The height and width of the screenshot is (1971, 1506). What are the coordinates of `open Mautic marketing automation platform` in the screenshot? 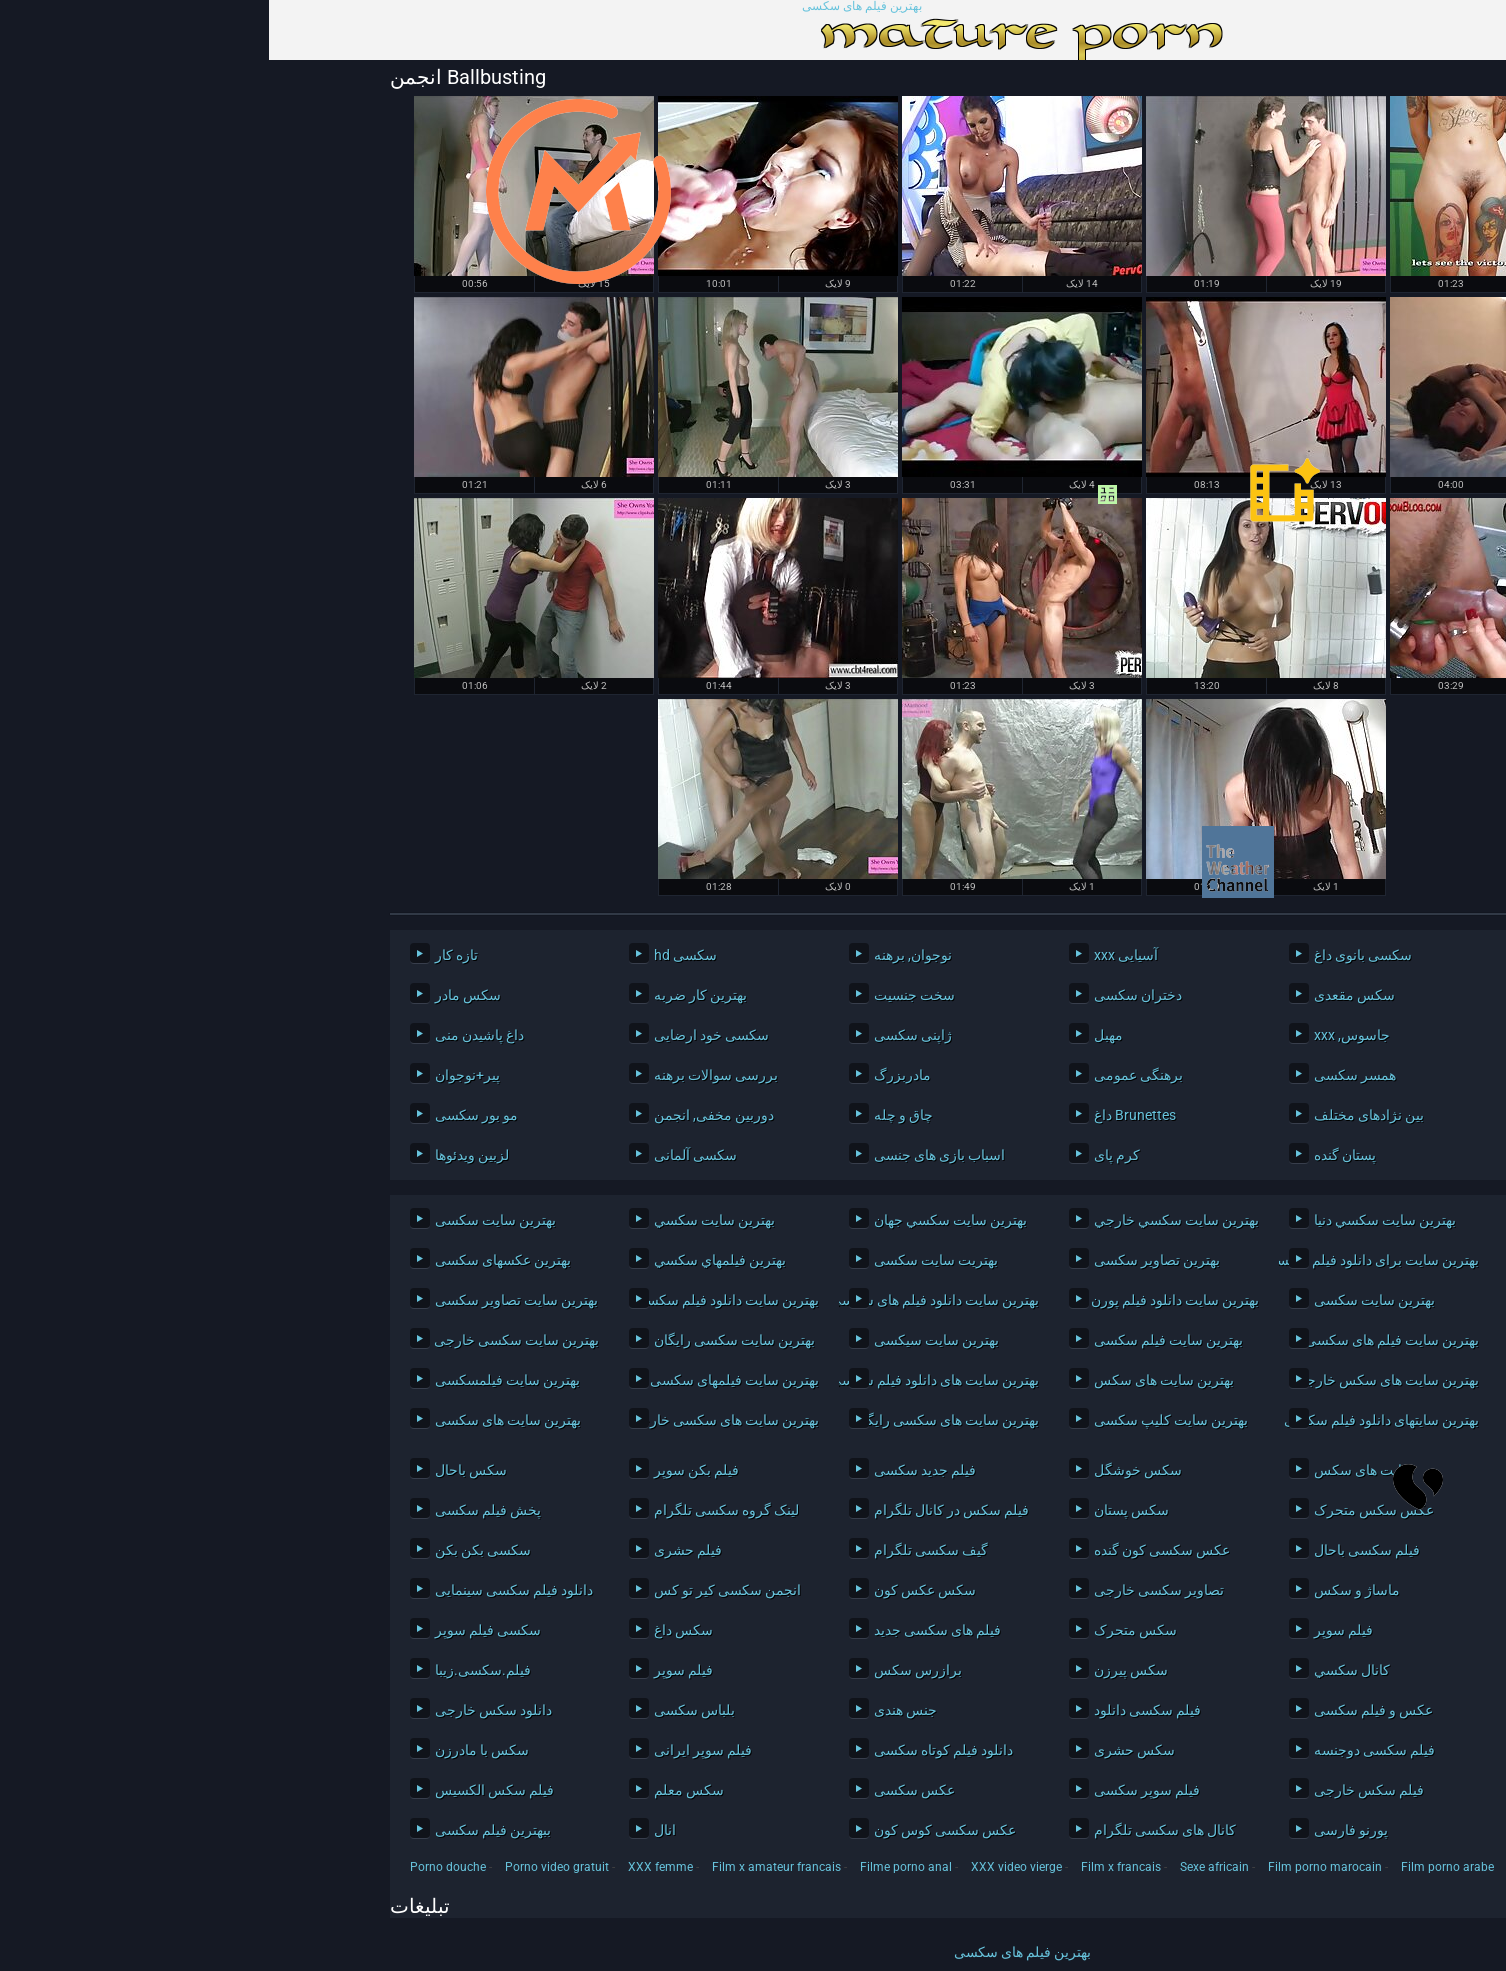 It's located at (578, 191).